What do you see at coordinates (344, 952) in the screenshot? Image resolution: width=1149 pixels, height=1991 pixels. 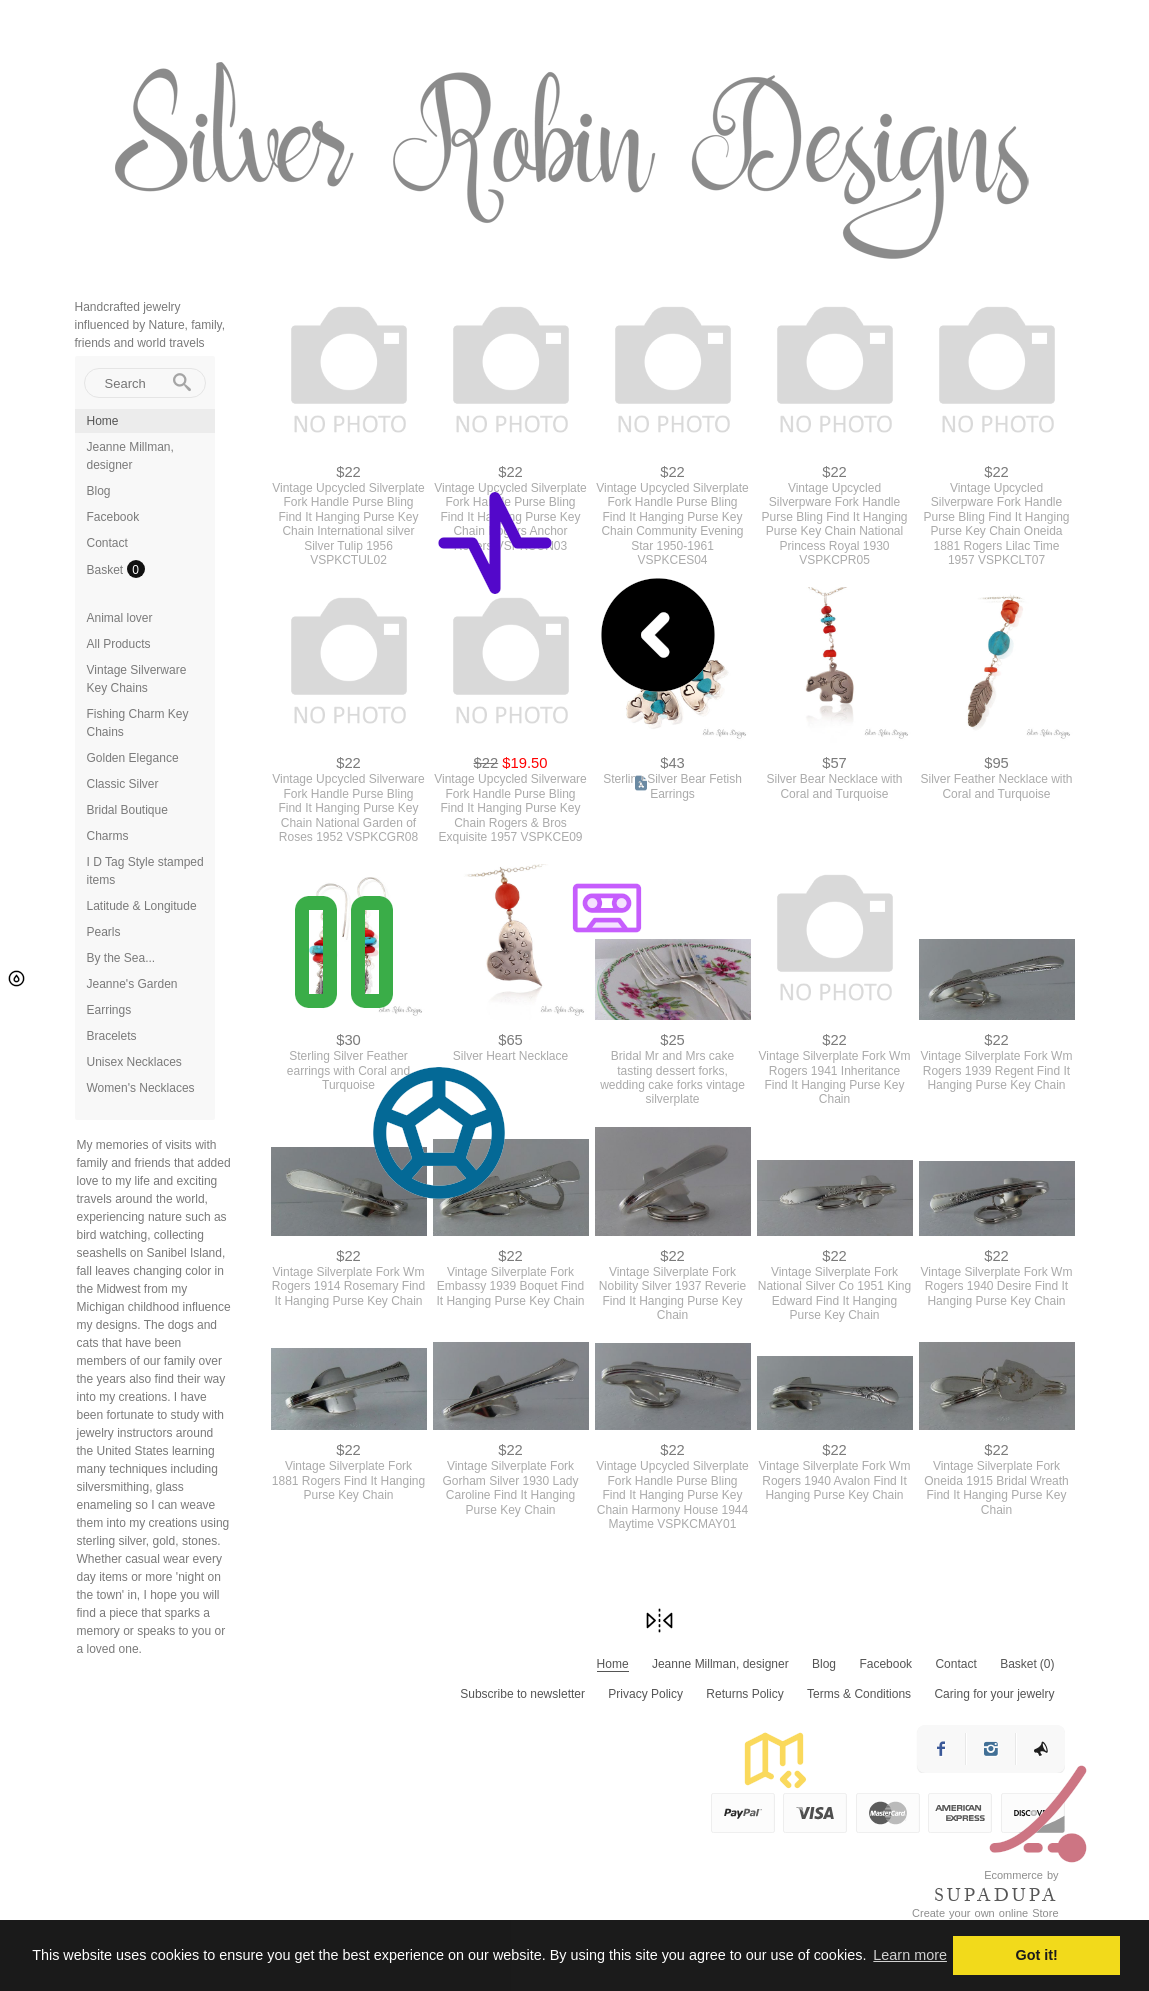 I see `pause media playback` at bounding box center [344, 952].